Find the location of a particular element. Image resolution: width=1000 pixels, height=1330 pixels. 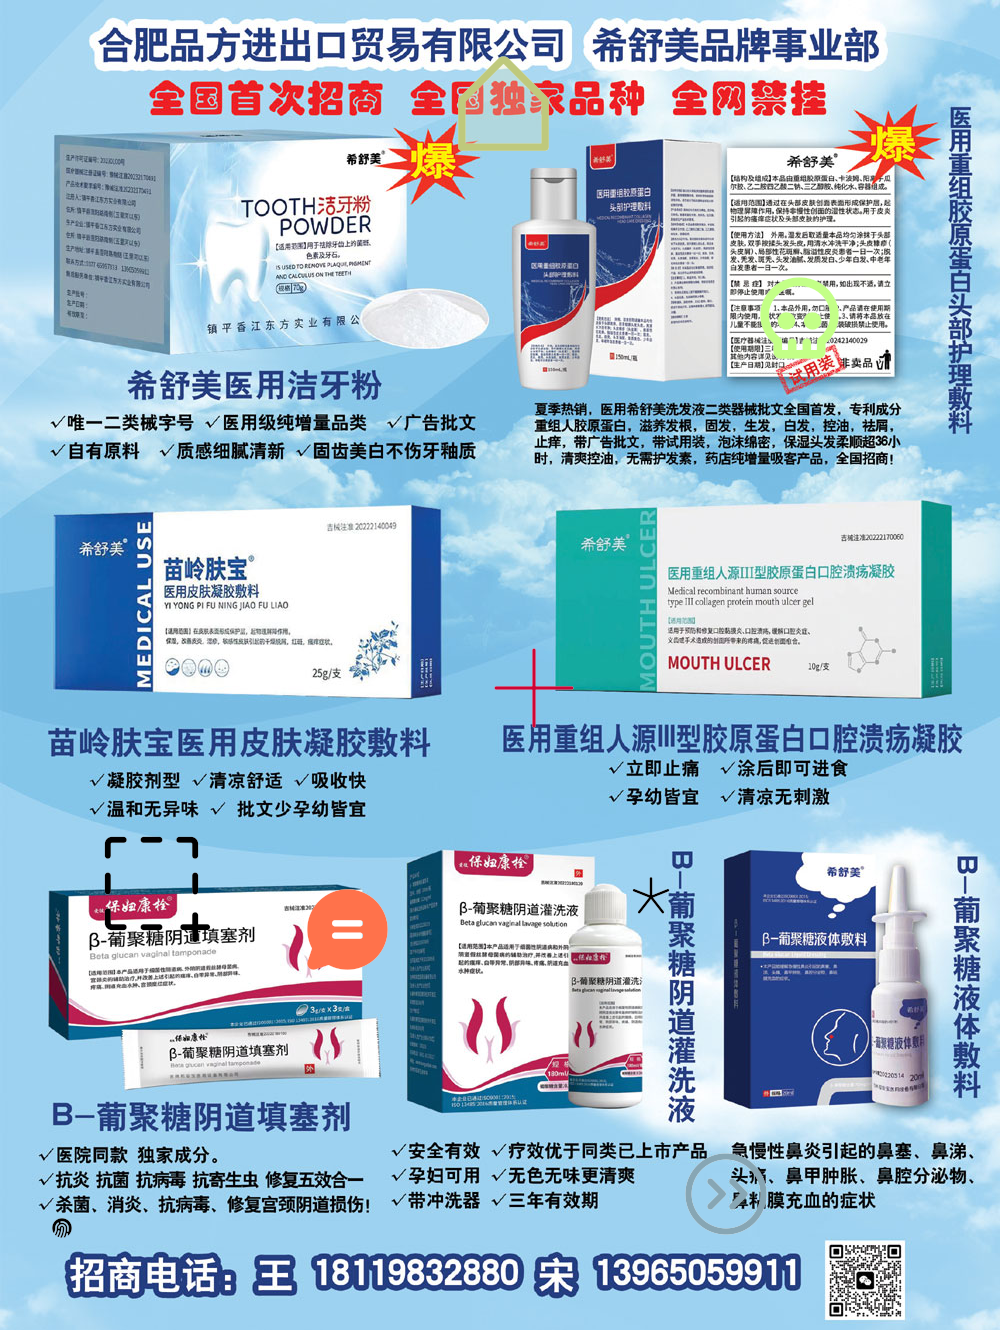

authenticate with biometric fingerprint is located at coordinates (62, 1228).